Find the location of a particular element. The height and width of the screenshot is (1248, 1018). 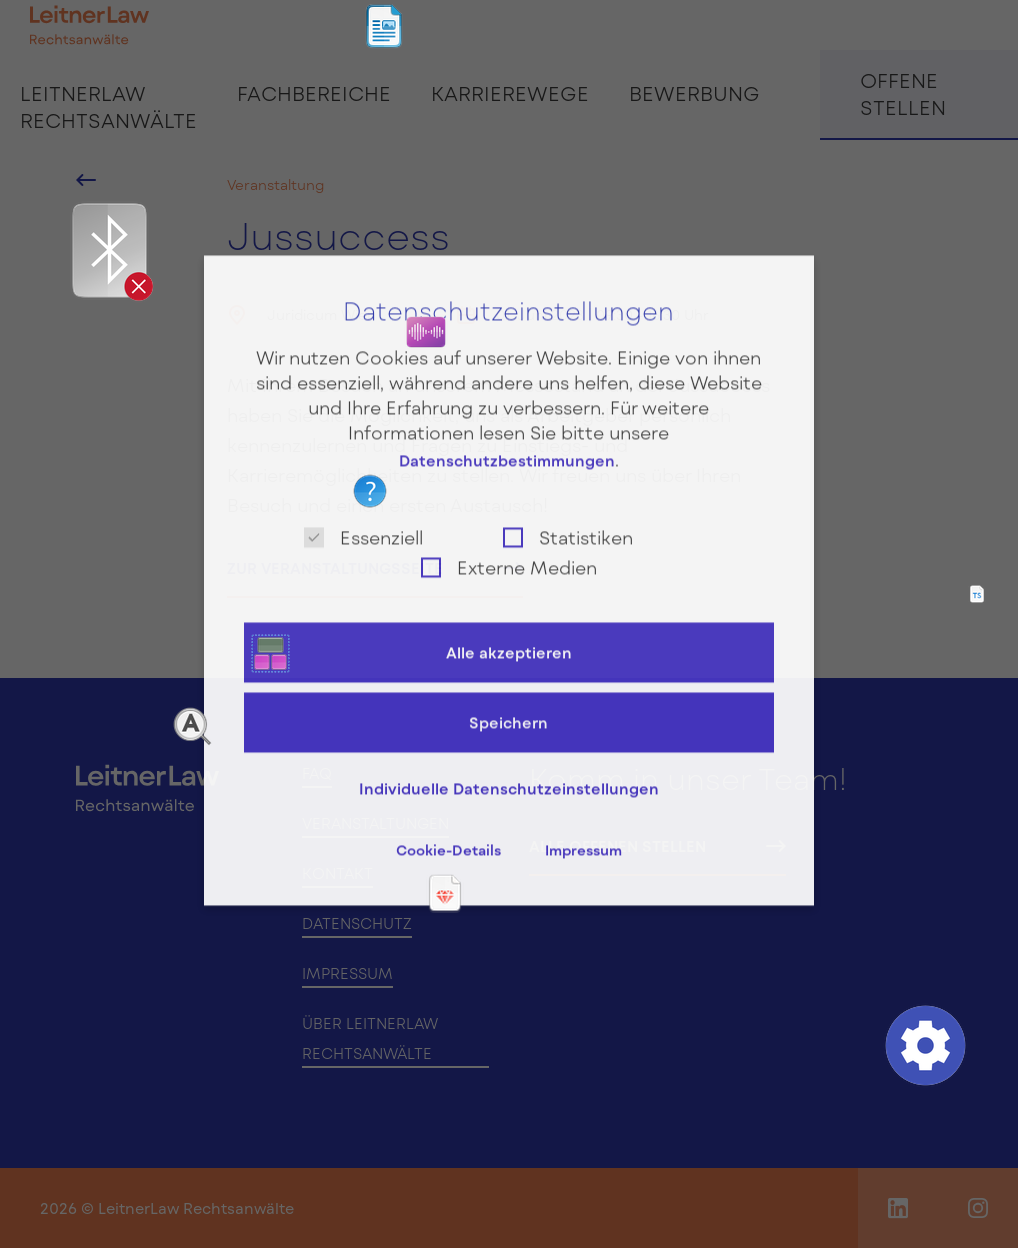

open the sound recorder app is located at coordinates (426, 332).